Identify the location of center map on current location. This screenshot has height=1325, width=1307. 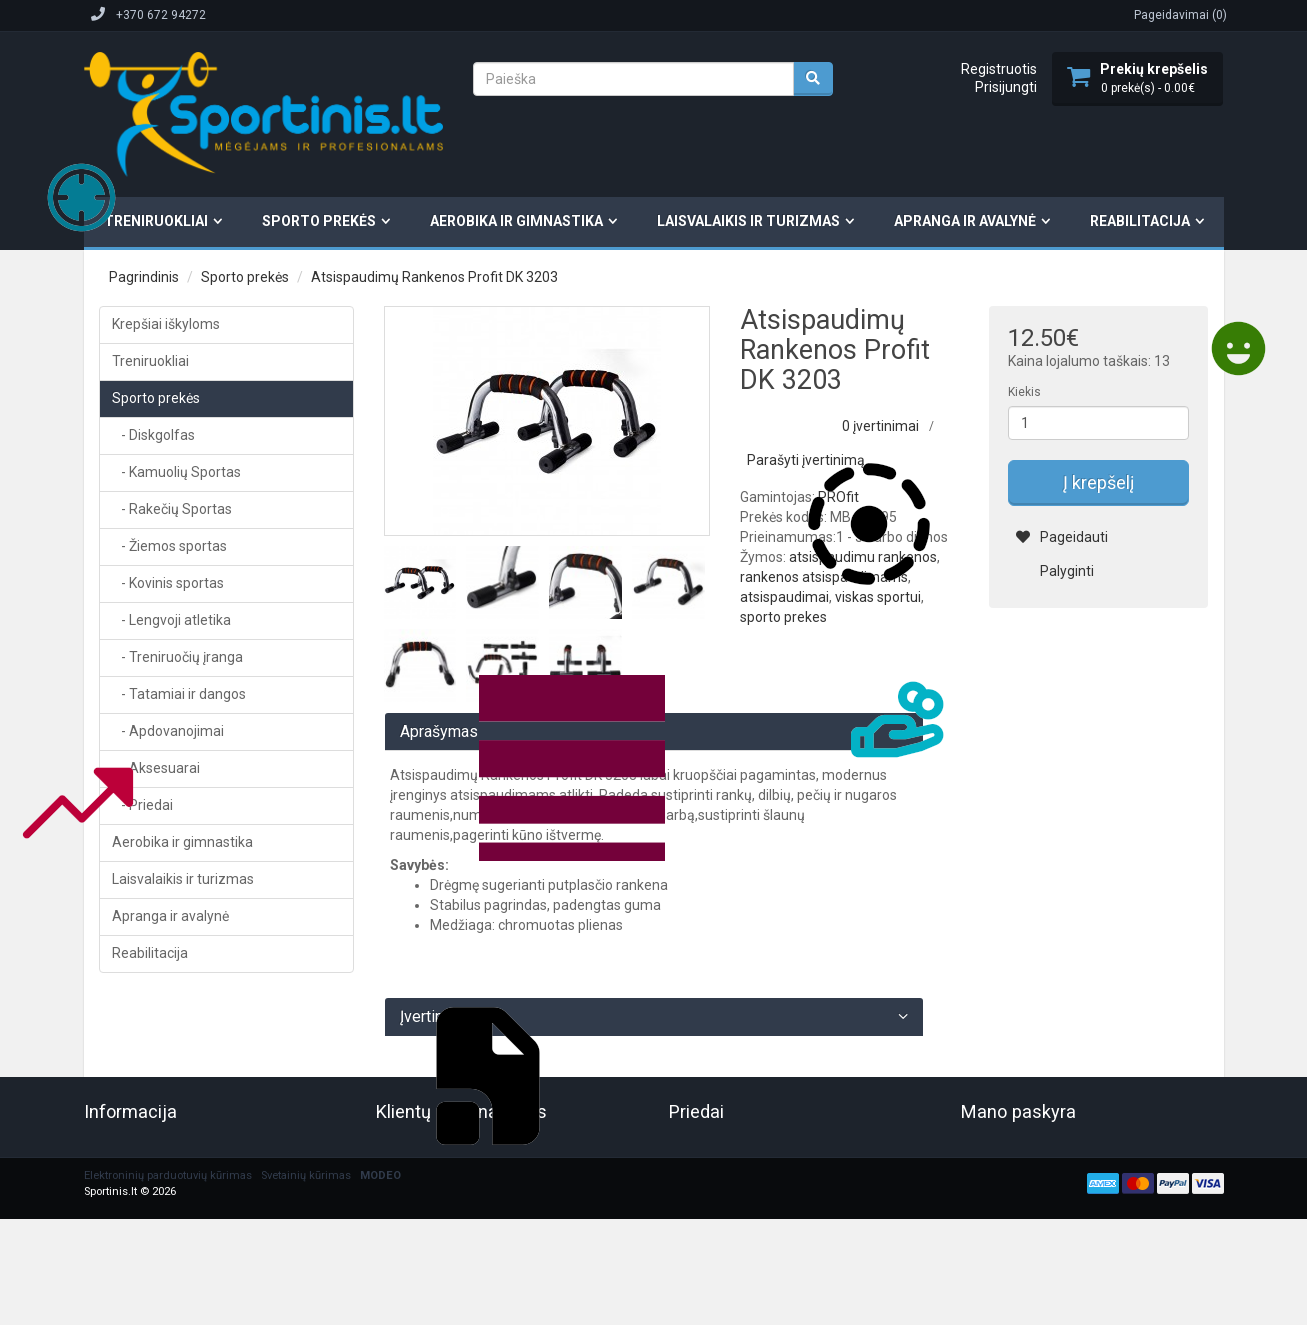
(81, 197).